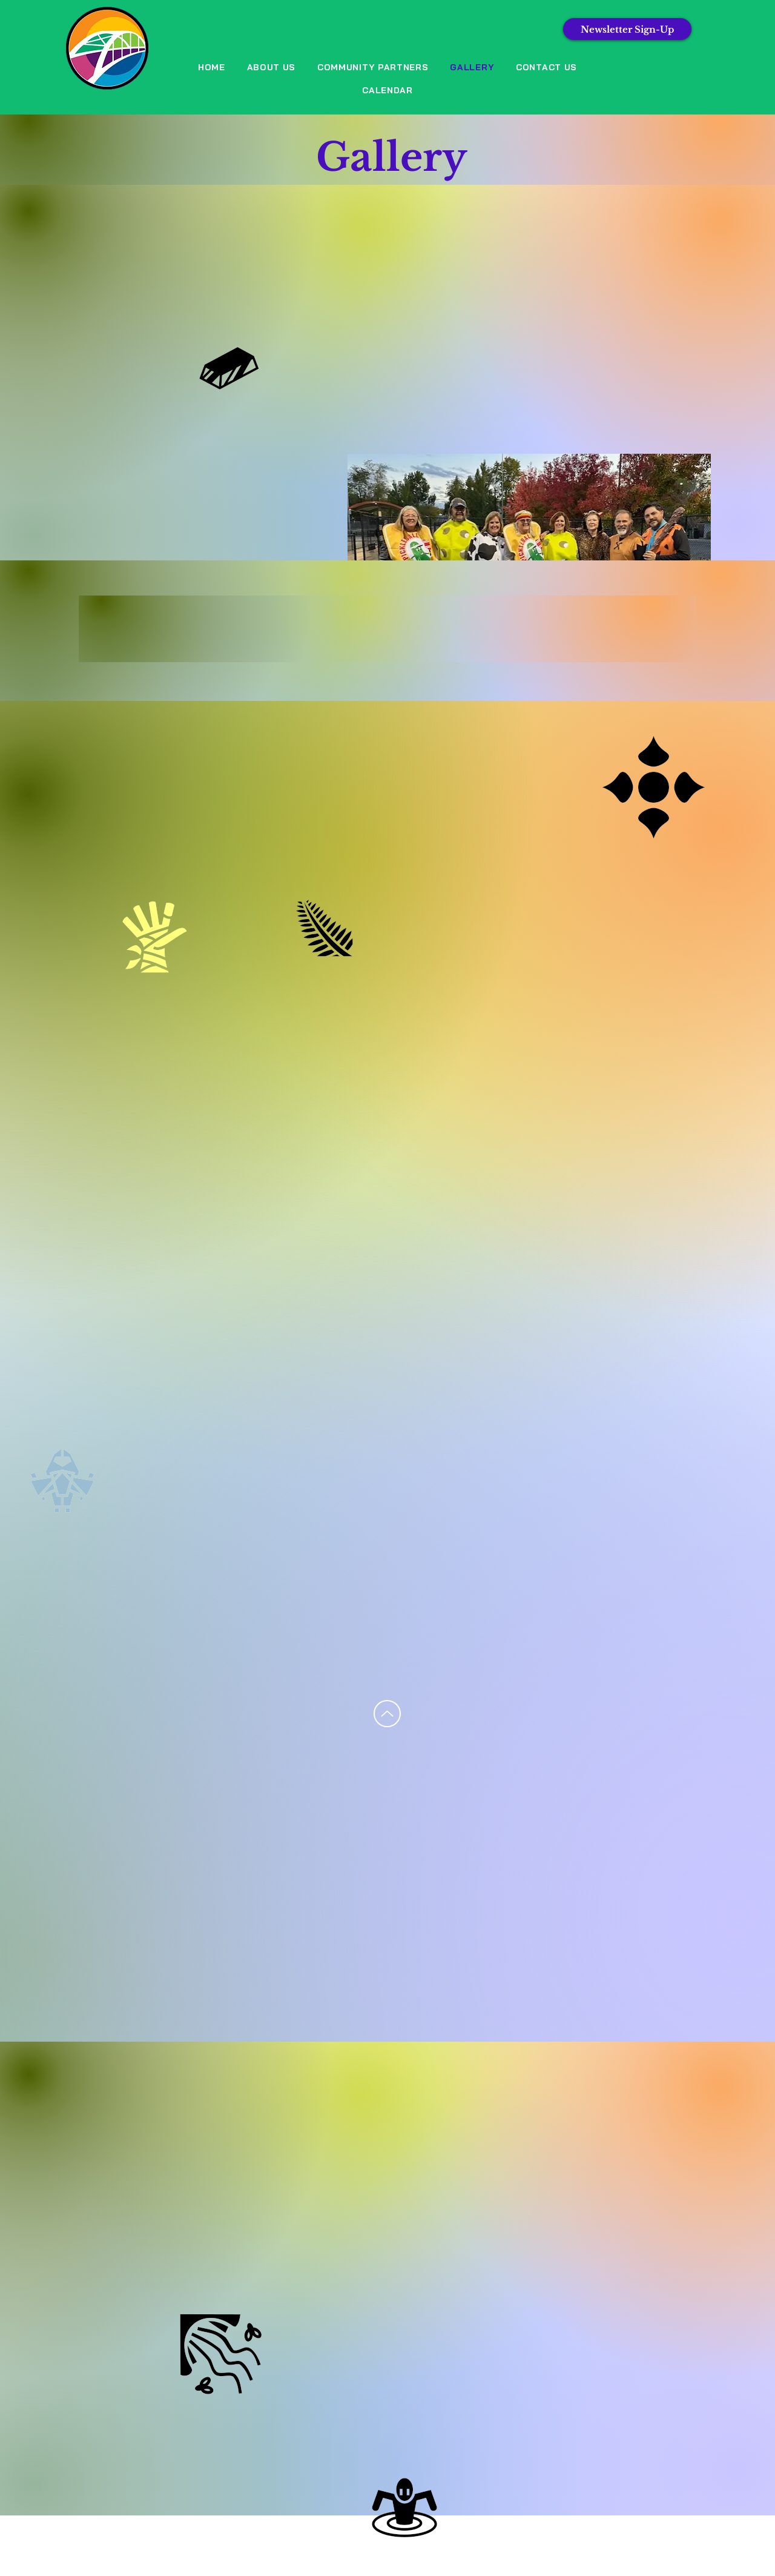 The height and width of the screenshot is (2576, 775). I want to click on indicates a character has the bad breath status effect, so click(222, 2356).